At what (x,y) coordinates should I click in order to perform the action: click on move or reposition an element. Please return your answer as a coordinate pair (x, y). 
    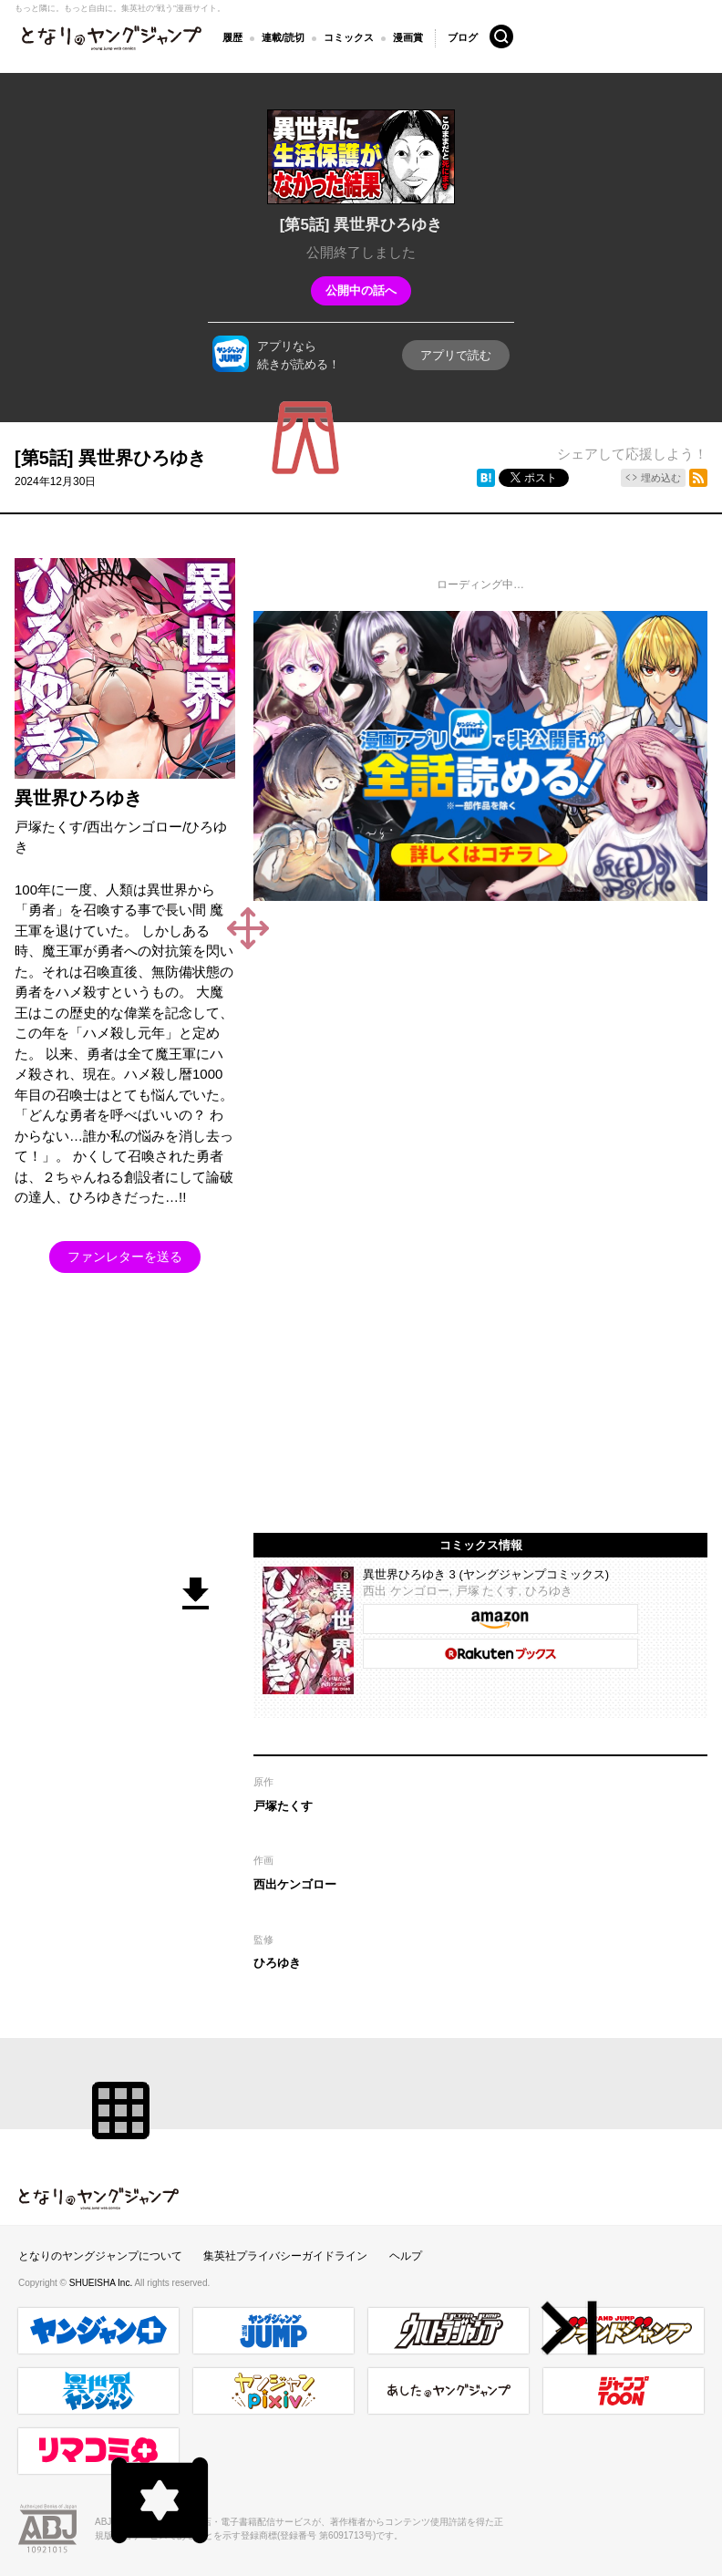
    Looking at the image, I should click on (248, 928).